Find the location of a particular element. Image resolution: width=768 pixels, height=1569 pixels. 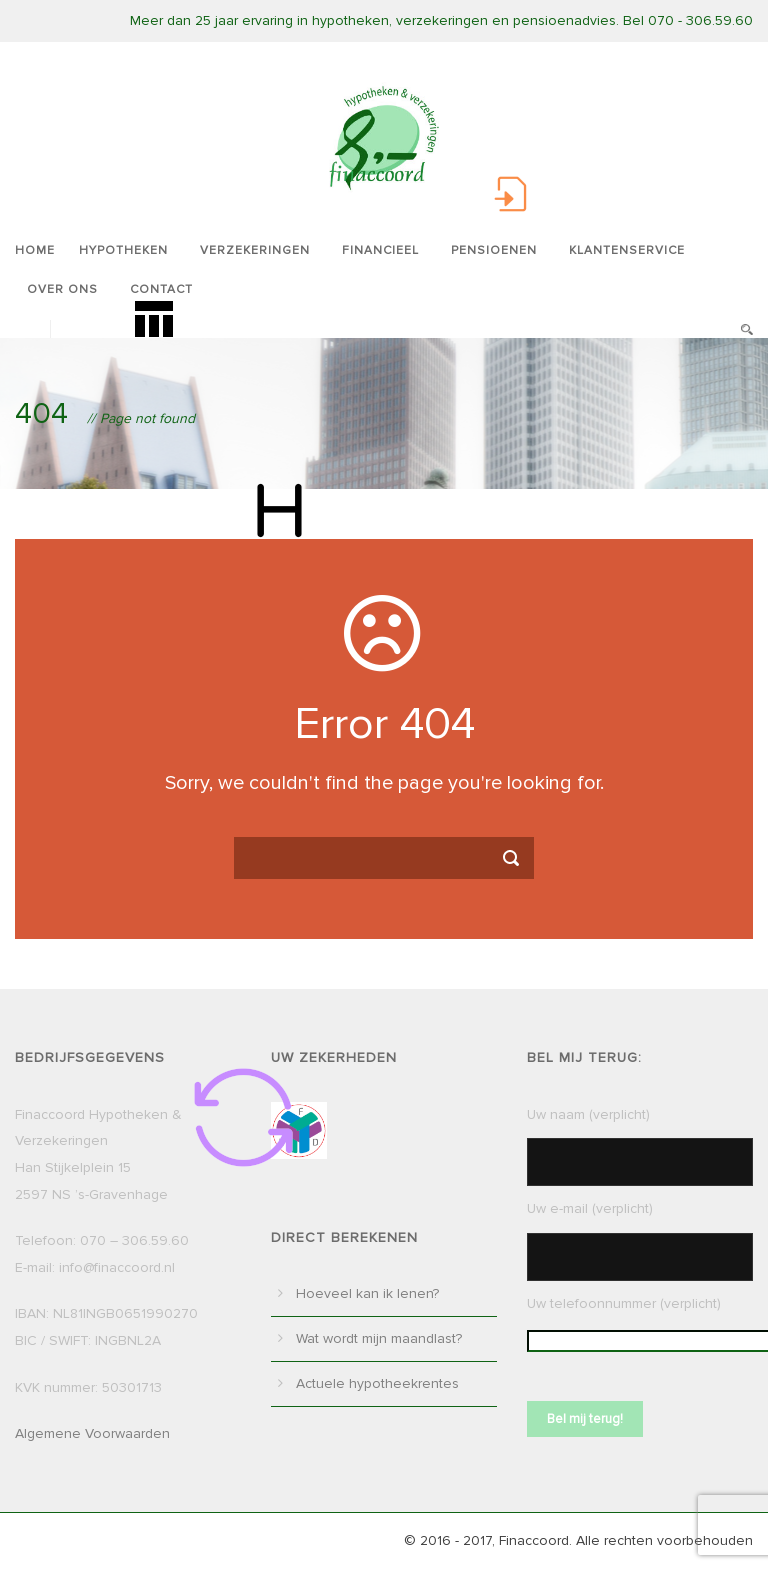

sync or refresh data is located at coordinates (243, 1117).